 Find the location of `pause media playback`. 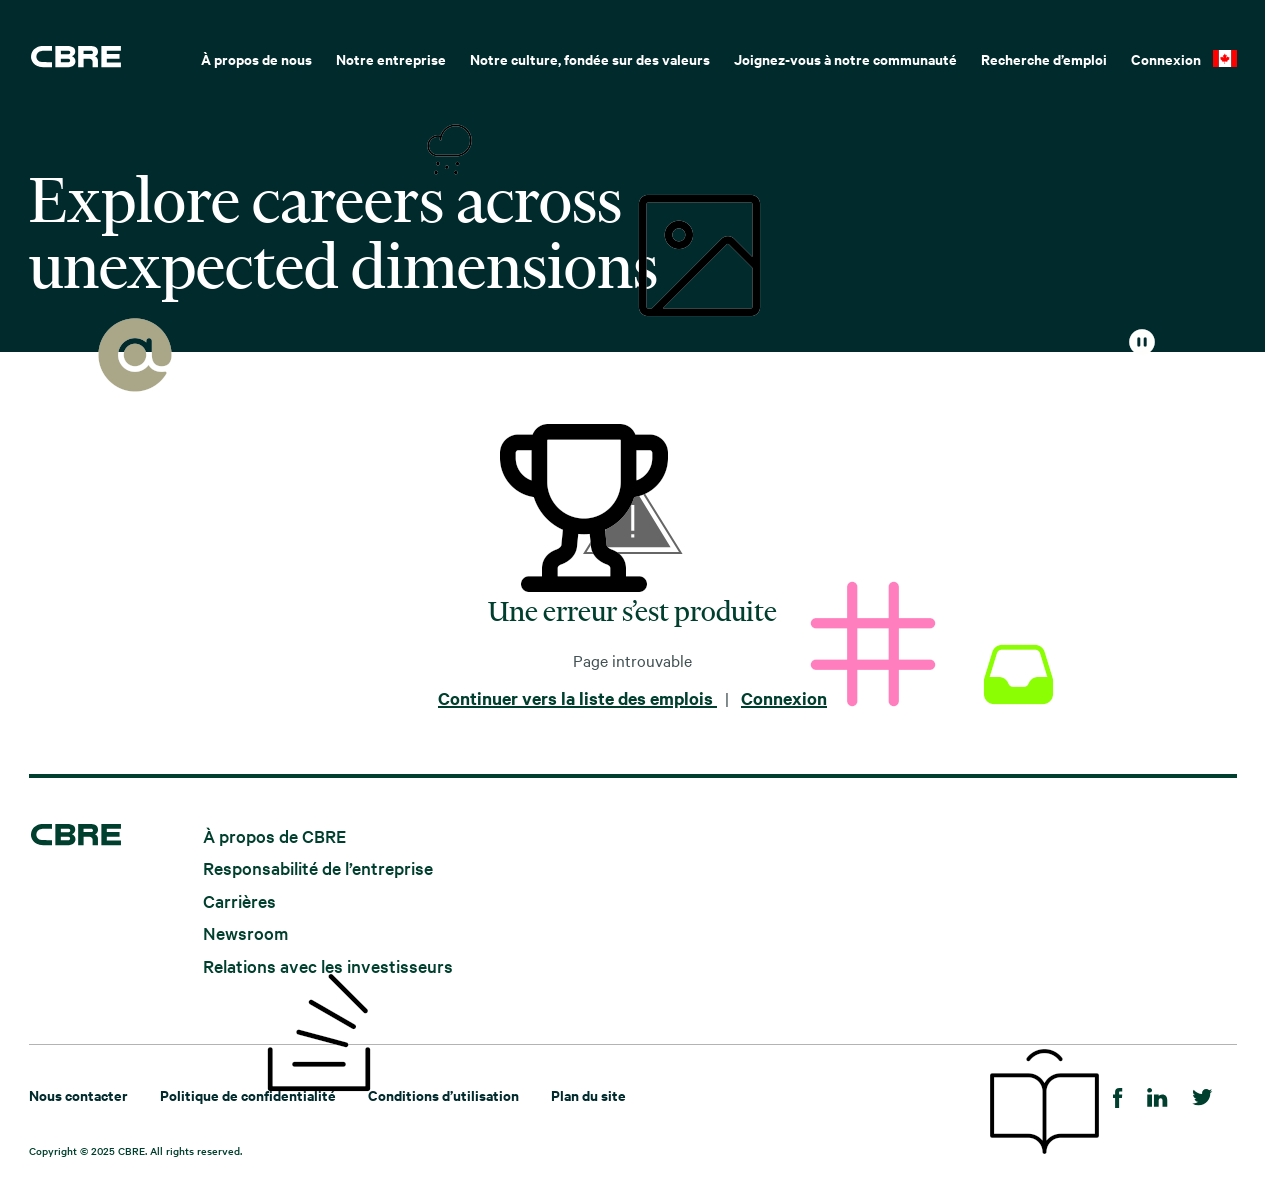

pause media playback is located at coordinates (1142, 342).